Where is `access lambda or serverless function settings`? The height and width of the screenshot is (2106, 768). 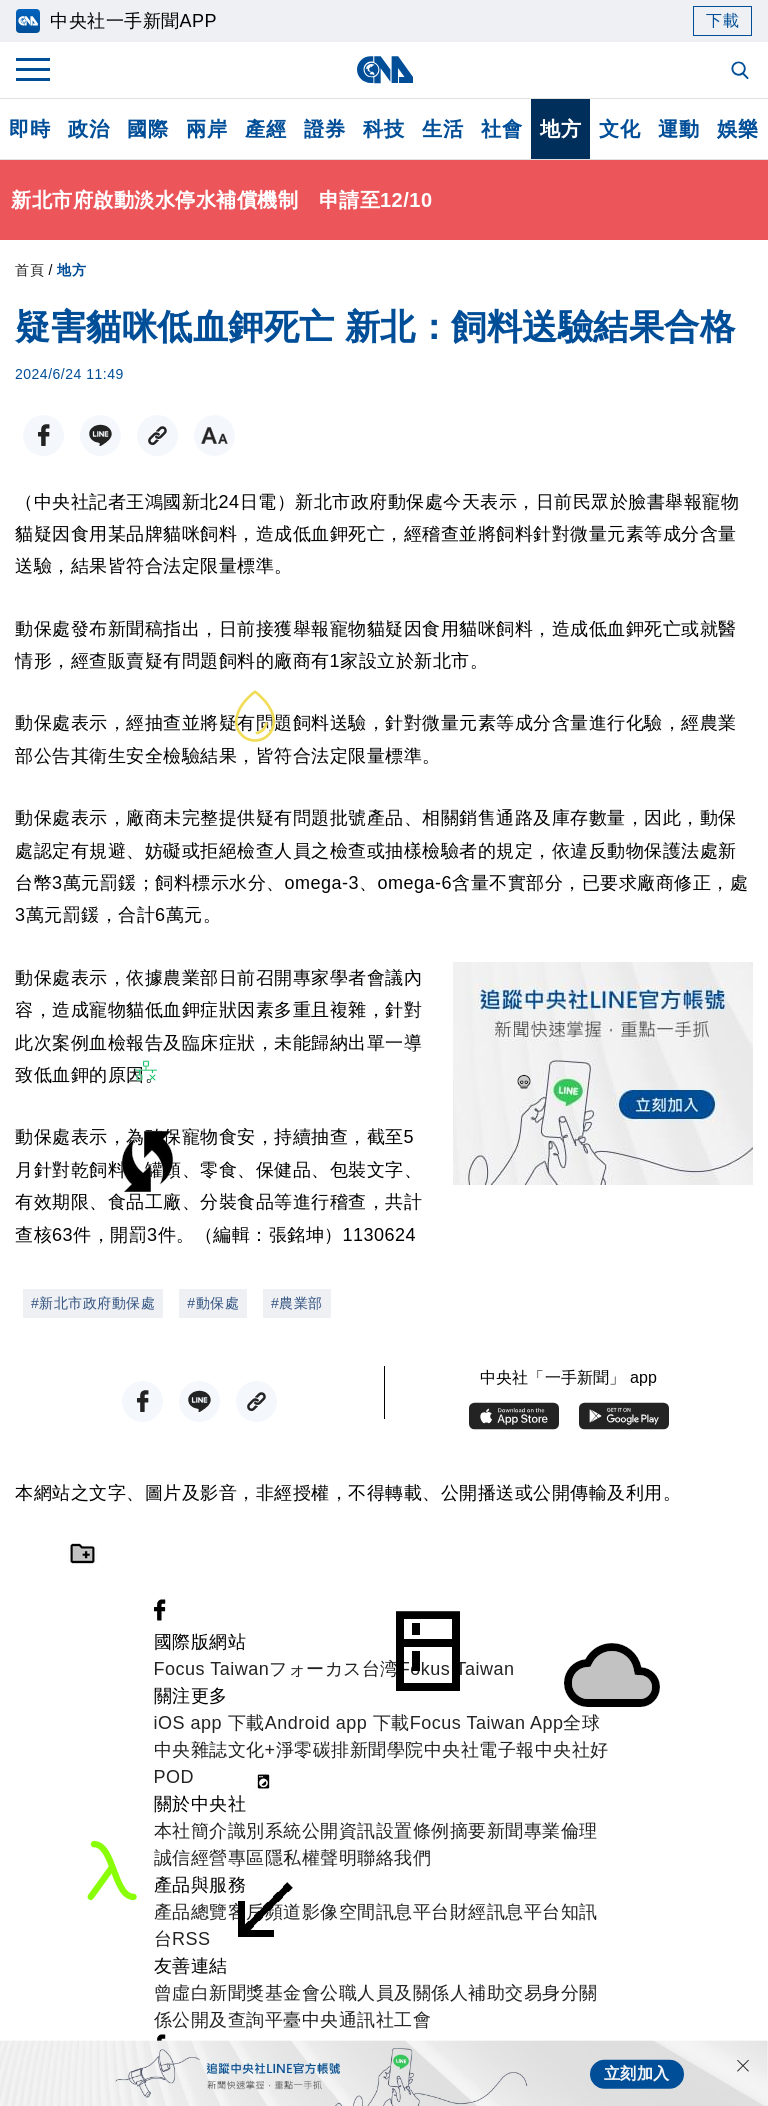 access lambda or serverless function settings is located at coordinates (110, 1870).